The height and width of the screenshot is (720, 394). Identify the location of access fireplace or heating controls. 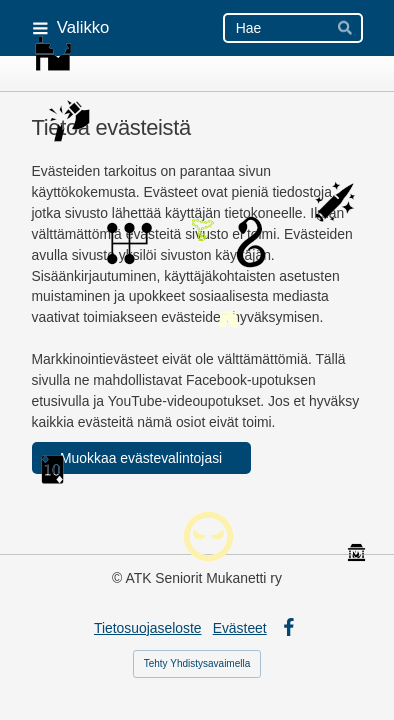
(356, 552).